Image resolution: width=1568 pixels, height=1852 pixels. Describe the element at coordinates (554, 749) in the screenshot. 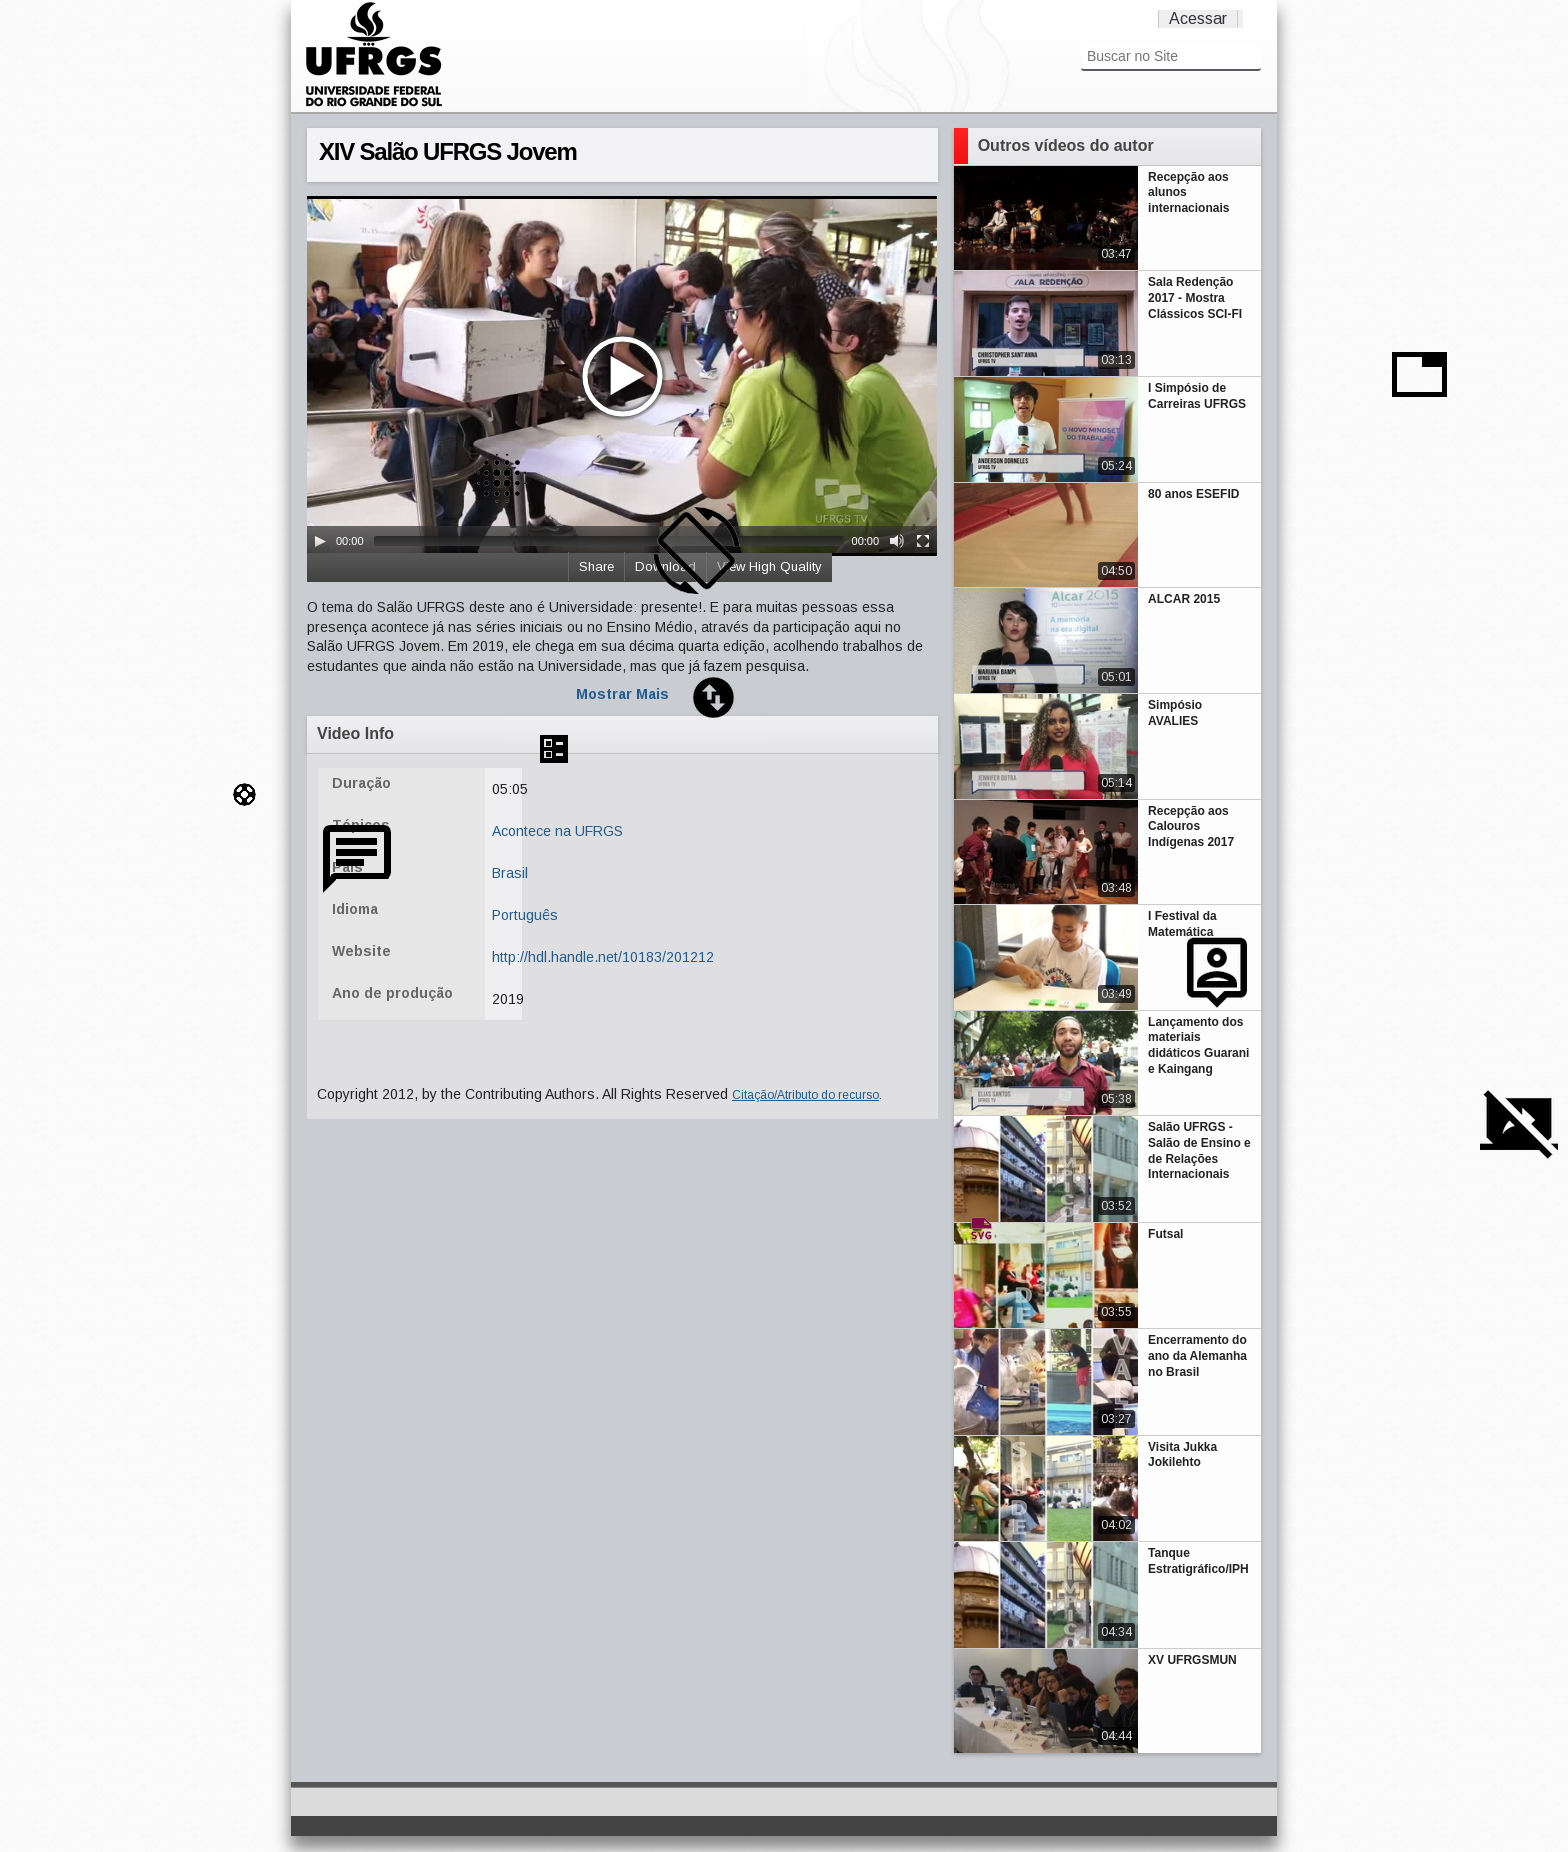

I see `view ballot or voting options` at that location.